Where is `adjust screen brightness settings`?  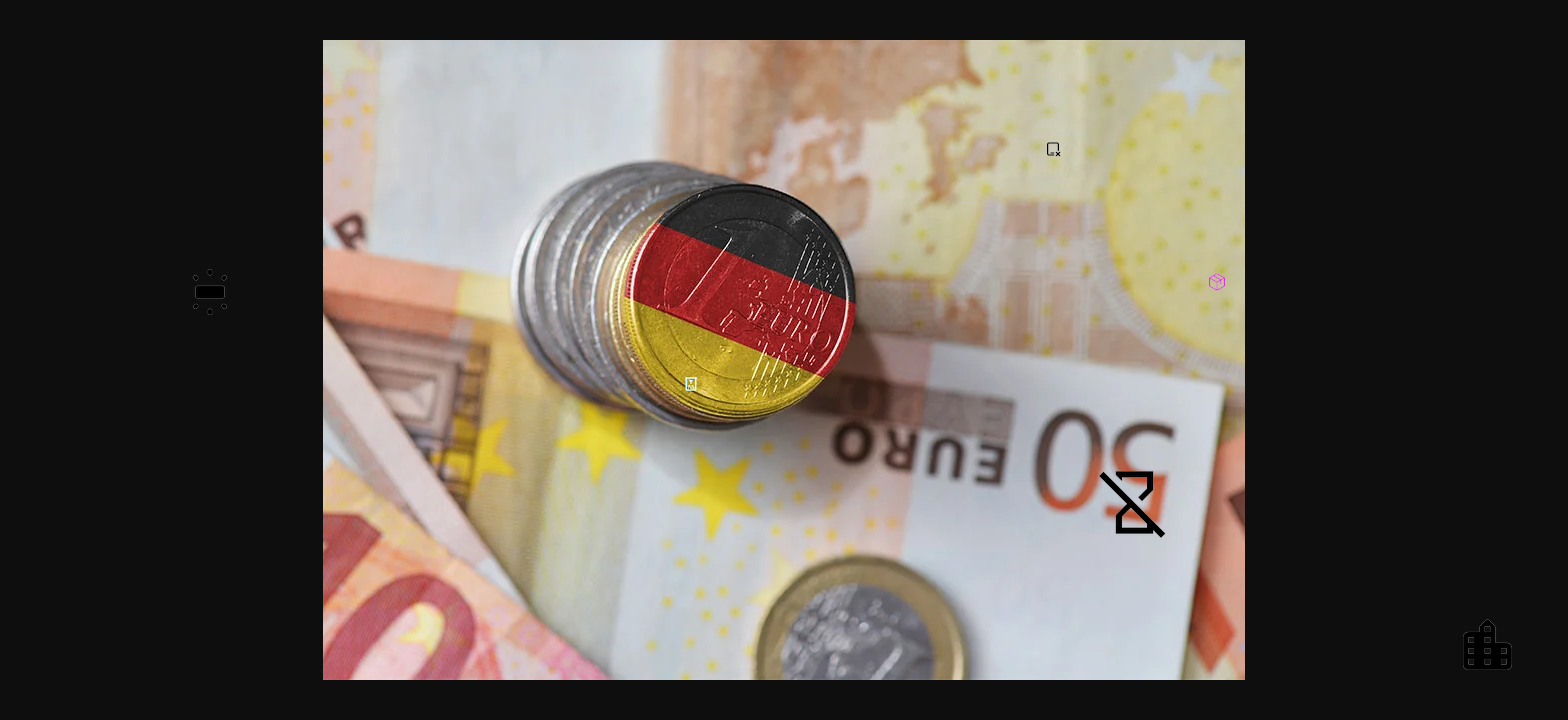 adjust screen brightness settings is located at coordinates (210, 292).